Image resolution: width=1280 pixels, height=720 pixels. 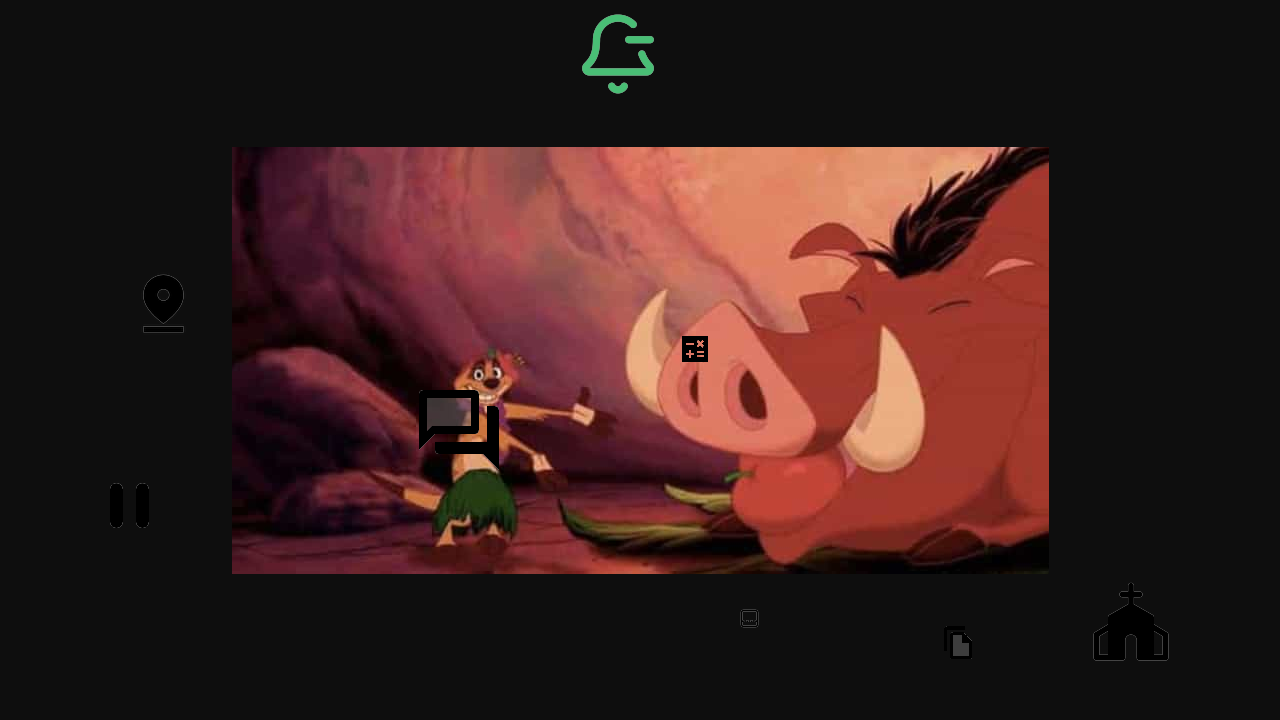 I want to click on remove a notification, so click(x=618, y=54).